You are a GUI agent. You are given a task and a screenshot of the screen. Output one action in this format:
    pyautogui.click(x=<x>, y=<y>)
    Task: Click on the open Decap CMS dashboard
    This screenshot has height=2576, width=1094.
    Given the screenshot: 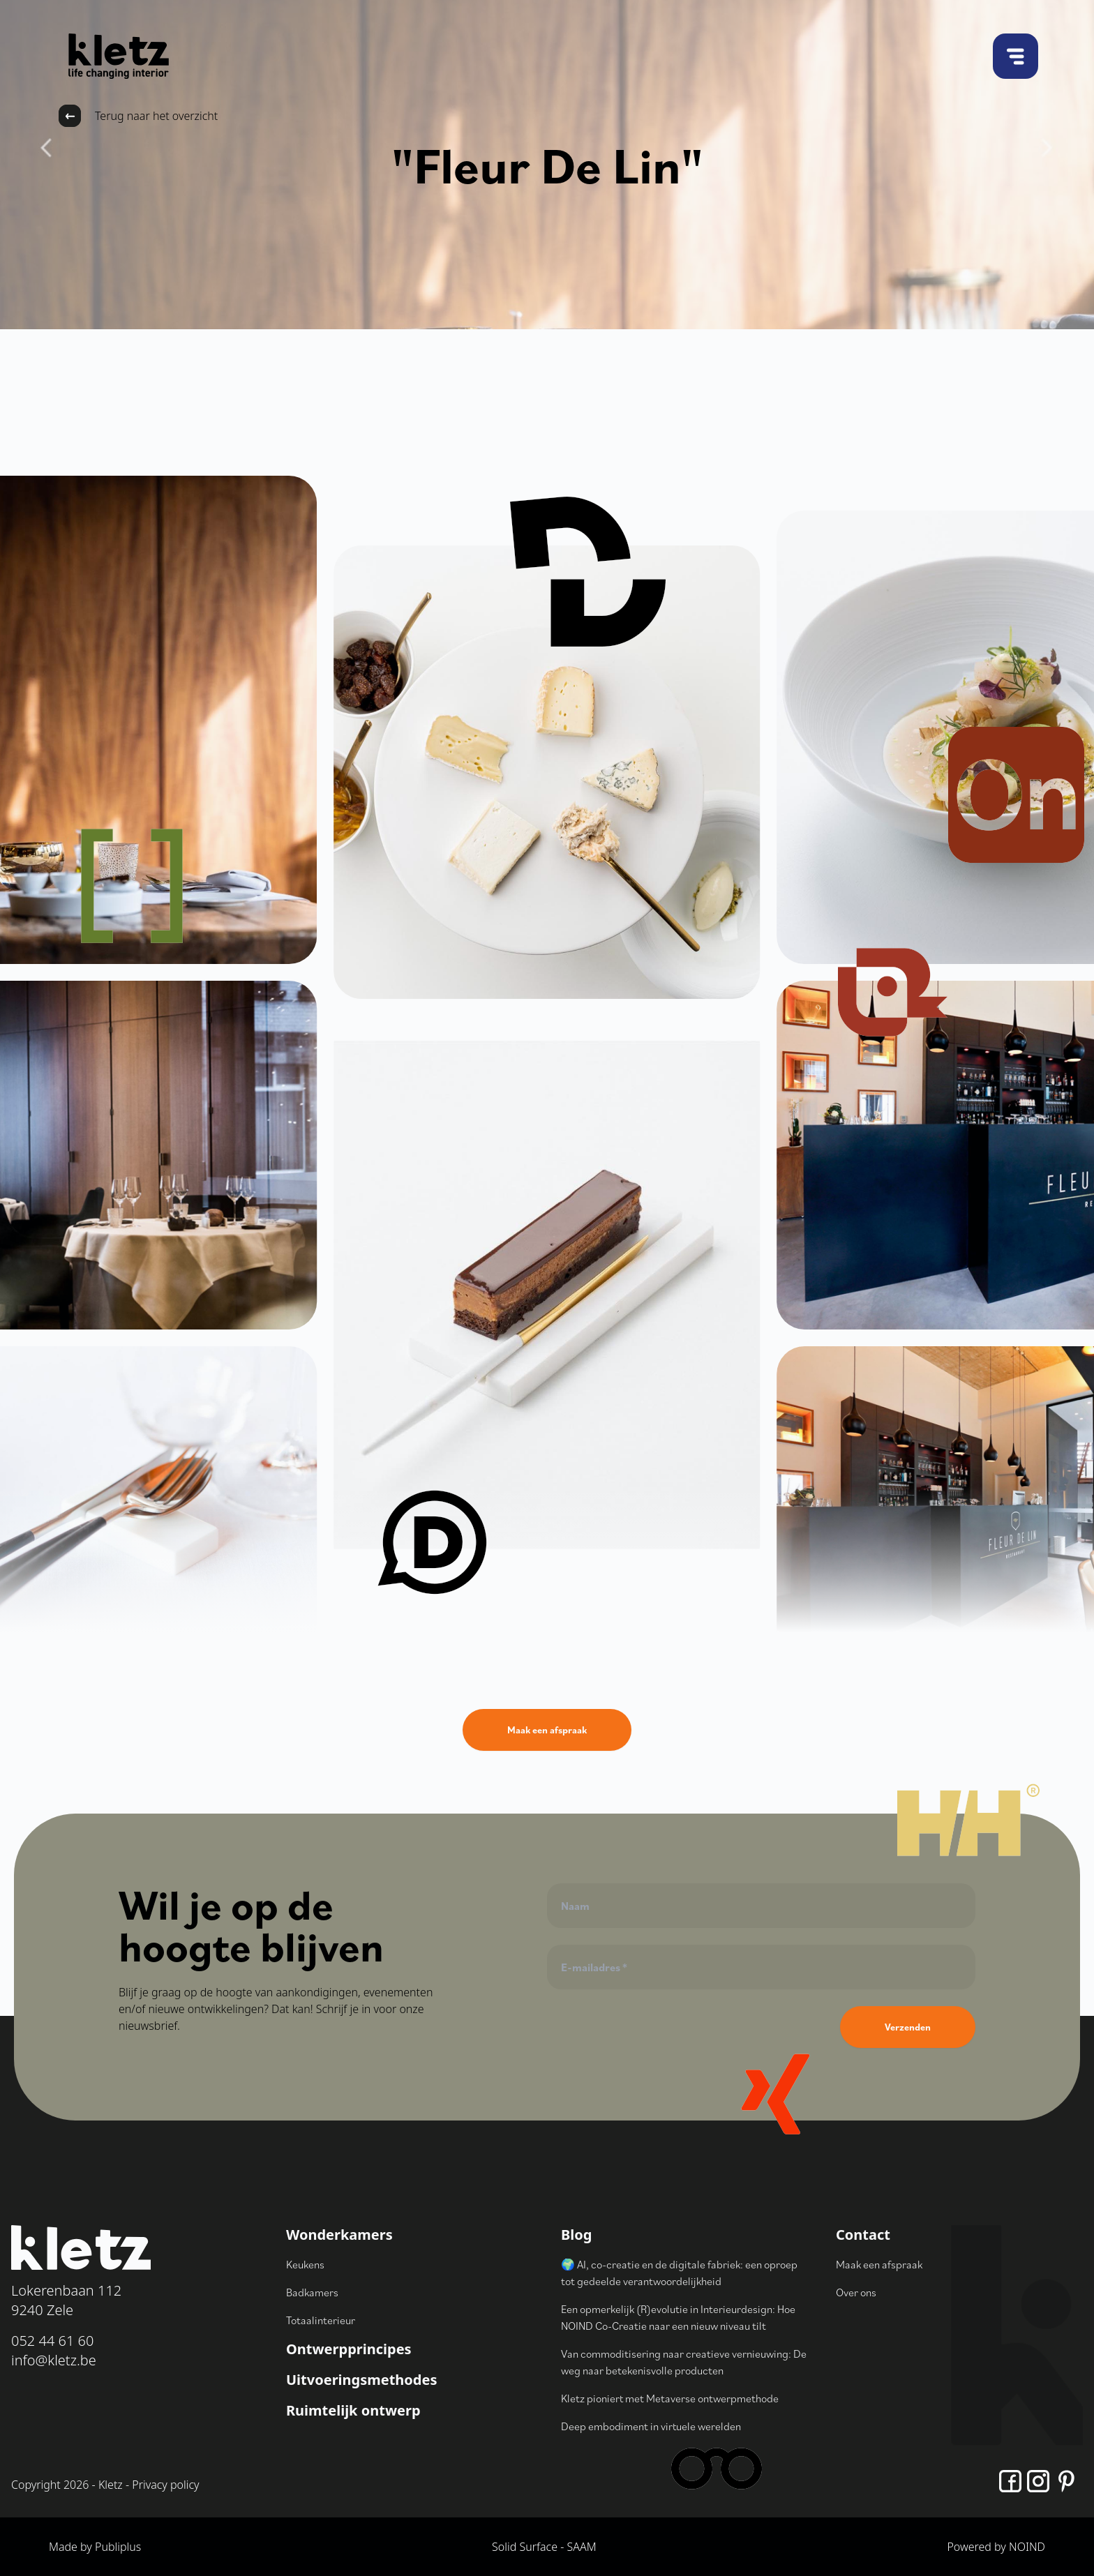 What is the action you would take?
    pyautogui.click(x=587, y=571)
    